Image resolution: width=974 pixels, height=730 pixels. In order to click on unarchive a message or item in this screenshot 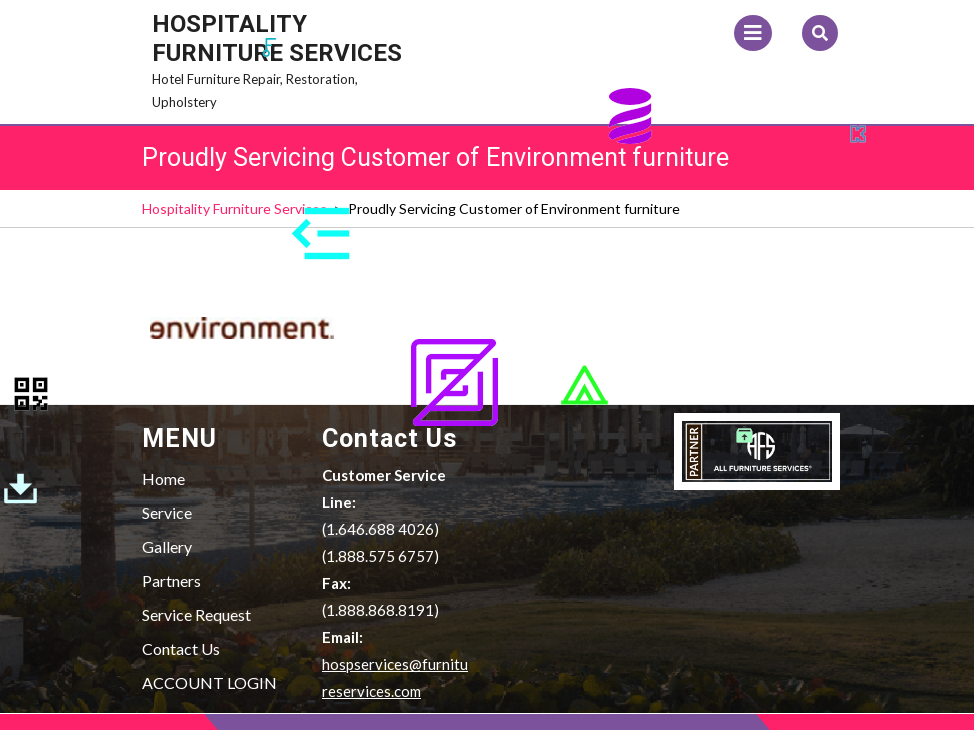, I will do `click(744, 435)`.